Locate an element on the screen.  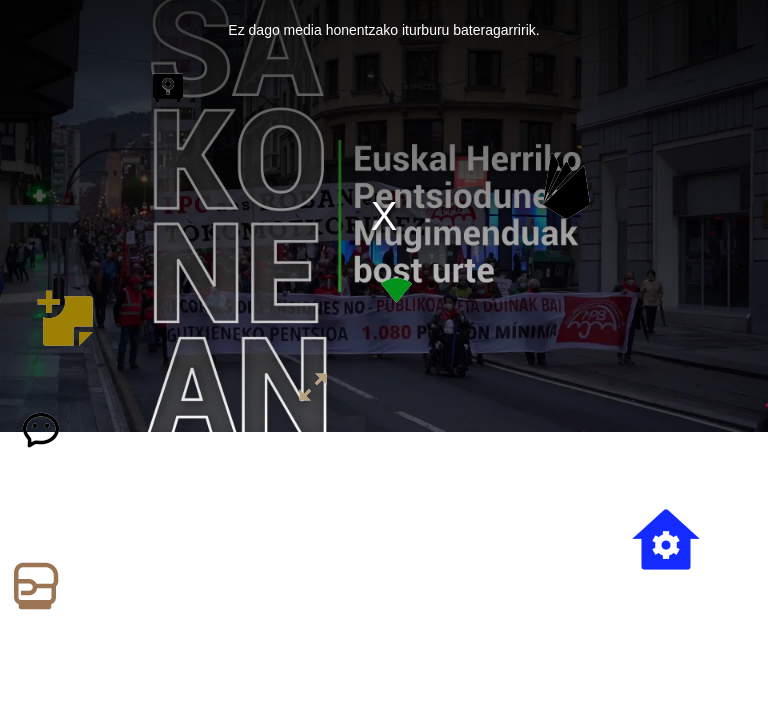
boxing or combat sports category is located at coordinates (35, 586).